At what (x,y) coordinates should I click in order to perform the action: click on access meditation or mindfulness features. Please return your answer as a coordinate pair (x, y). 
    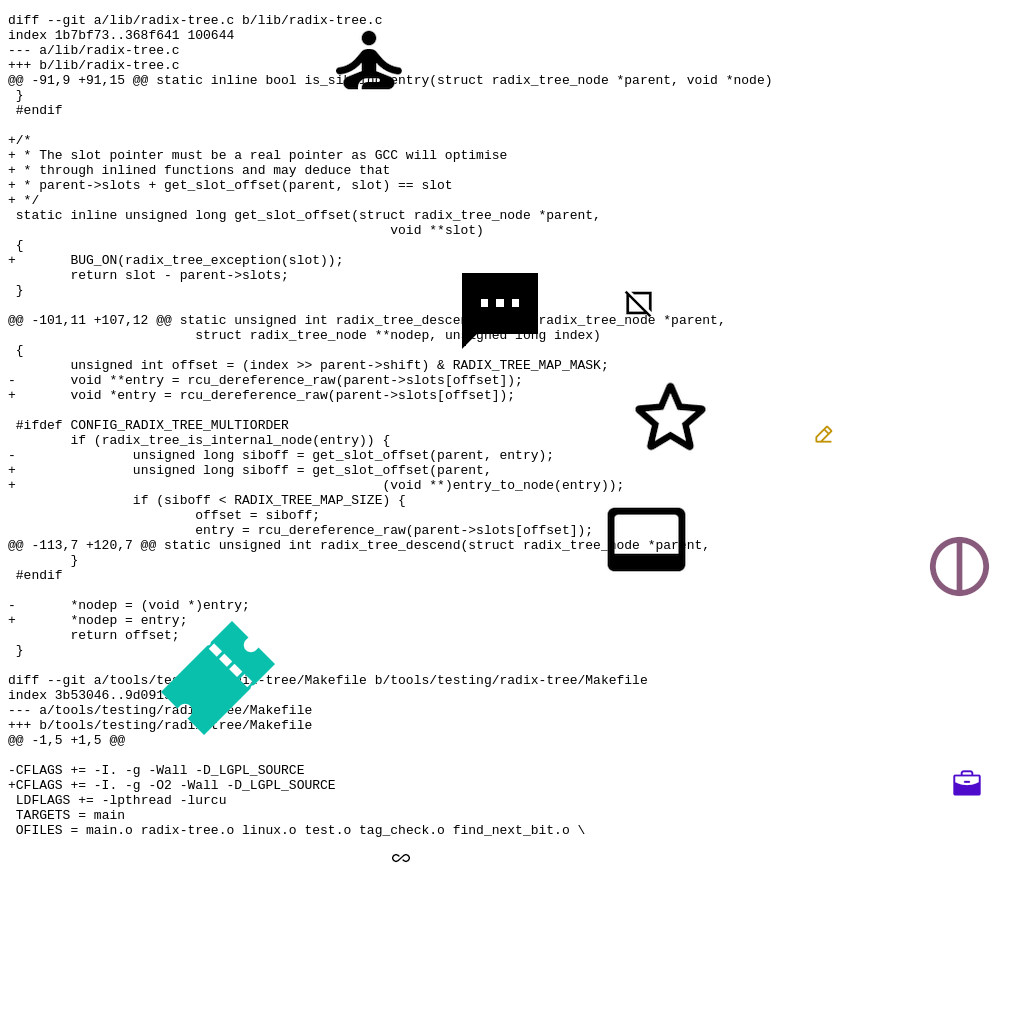
    Looking at the image, I should click on (369, 60).